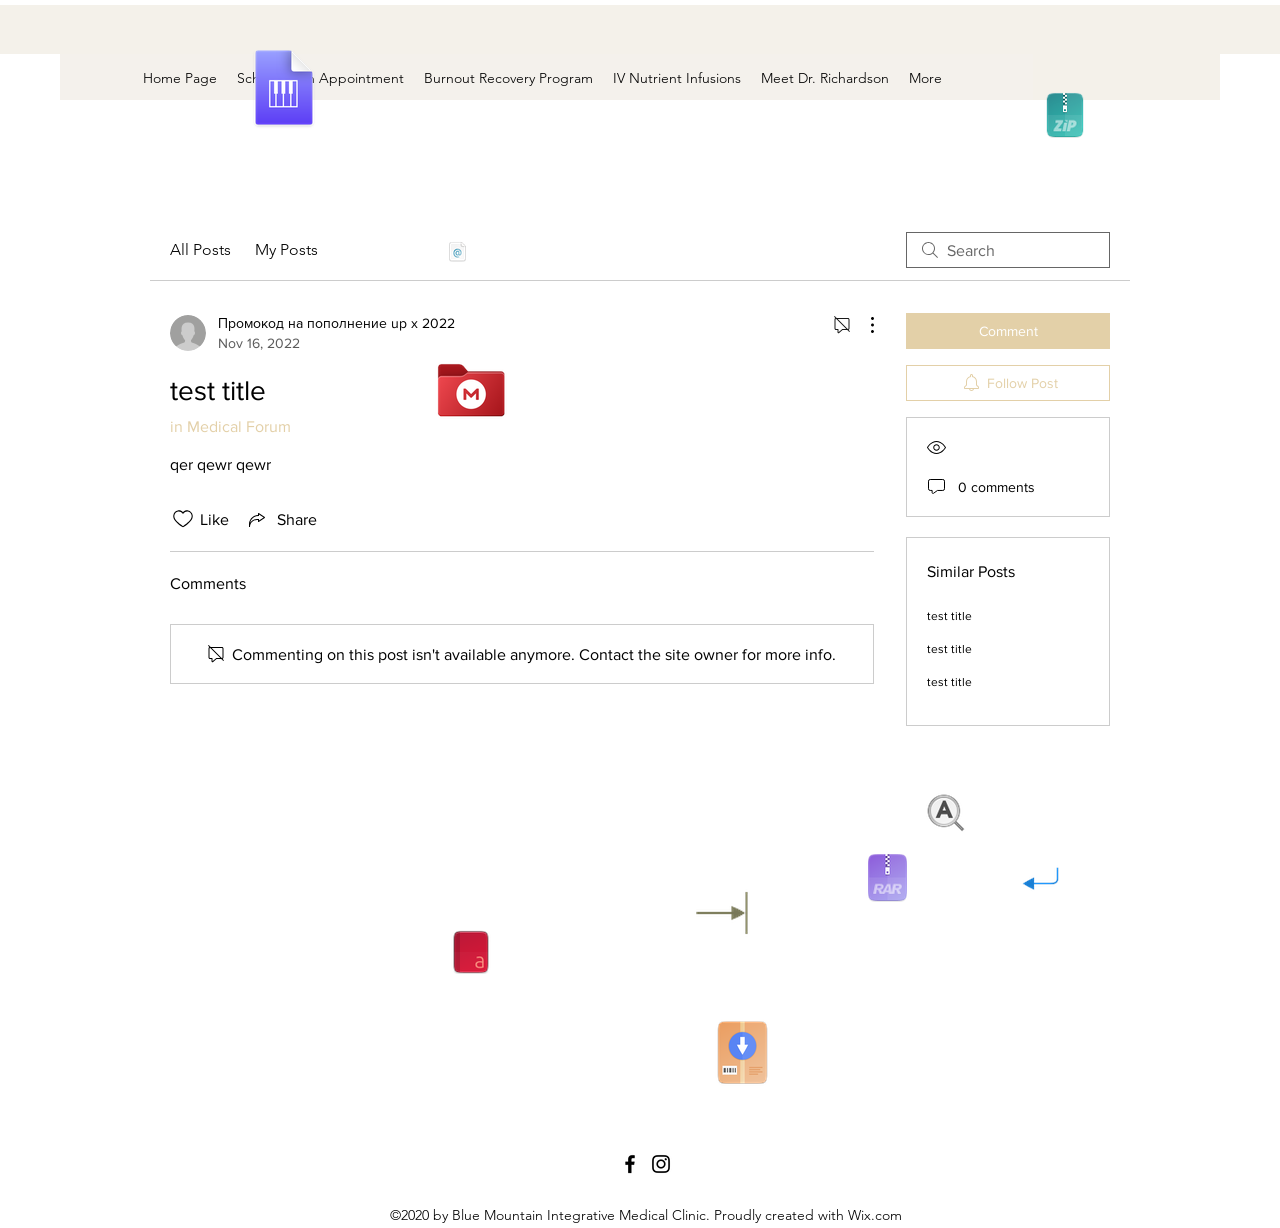 The image size is (1280, 1228). Describe the element at coordinates (722, 913) in the screenshot. I see `jump to the last item in a list` at that location.